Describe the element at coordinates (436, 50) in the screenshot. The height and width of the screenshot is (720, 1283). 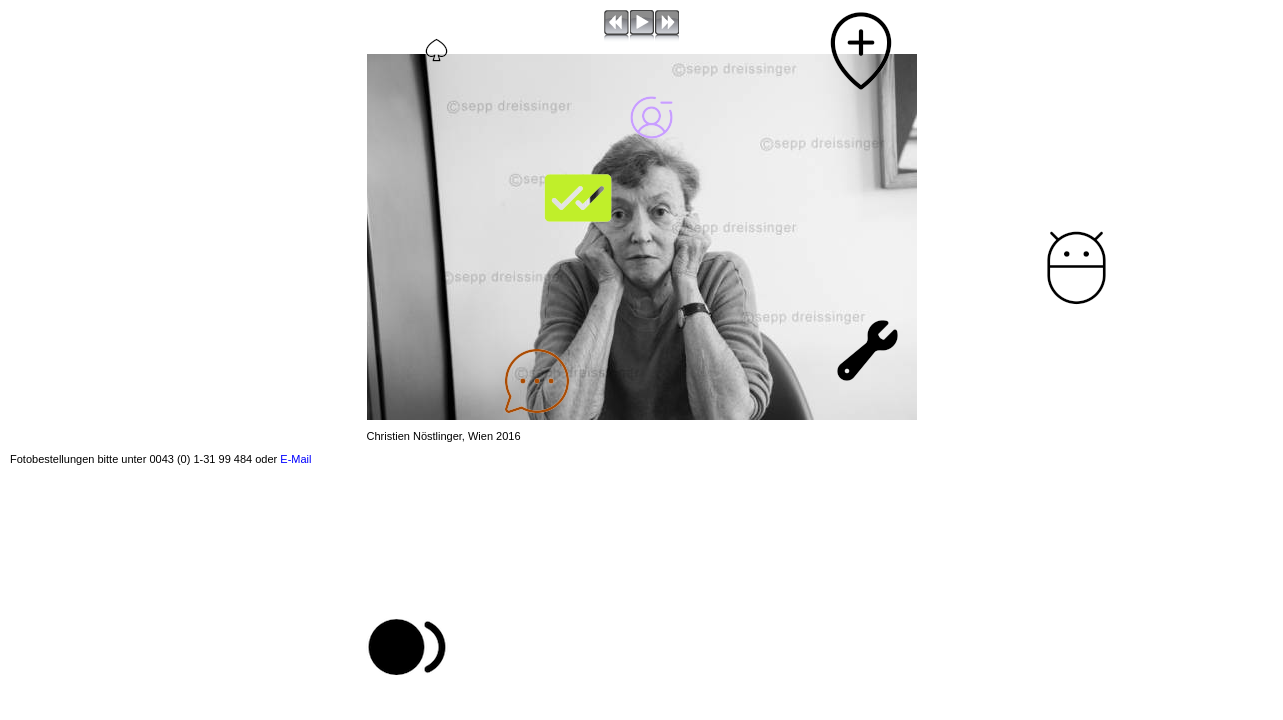
I see `spade suit symbol for card games` at that location.